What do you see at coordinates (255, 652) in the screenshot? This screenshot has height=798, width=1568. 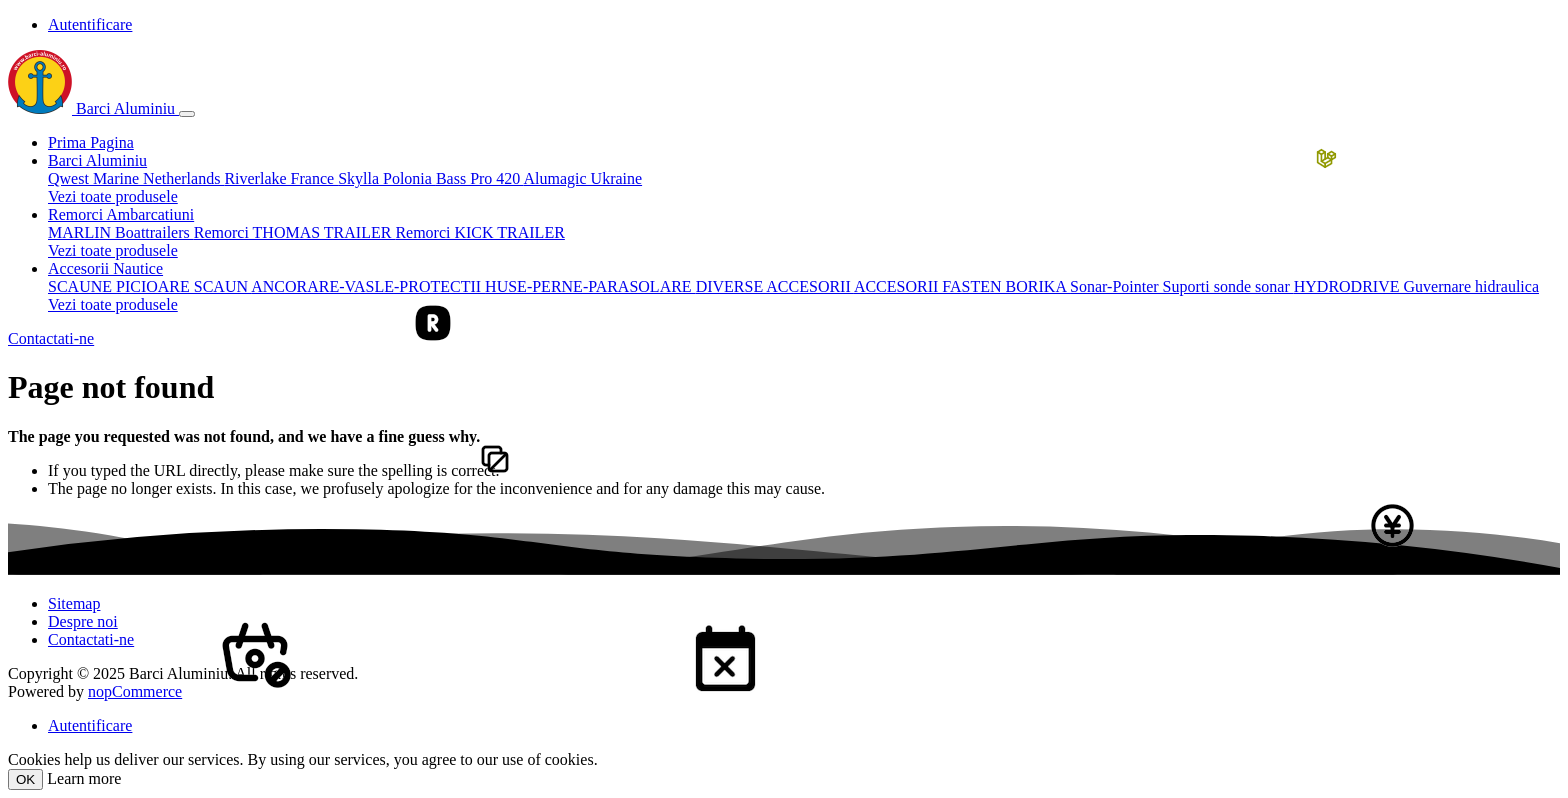 I see `cancel or remove shopping basket` at bounding box center [255, 652].